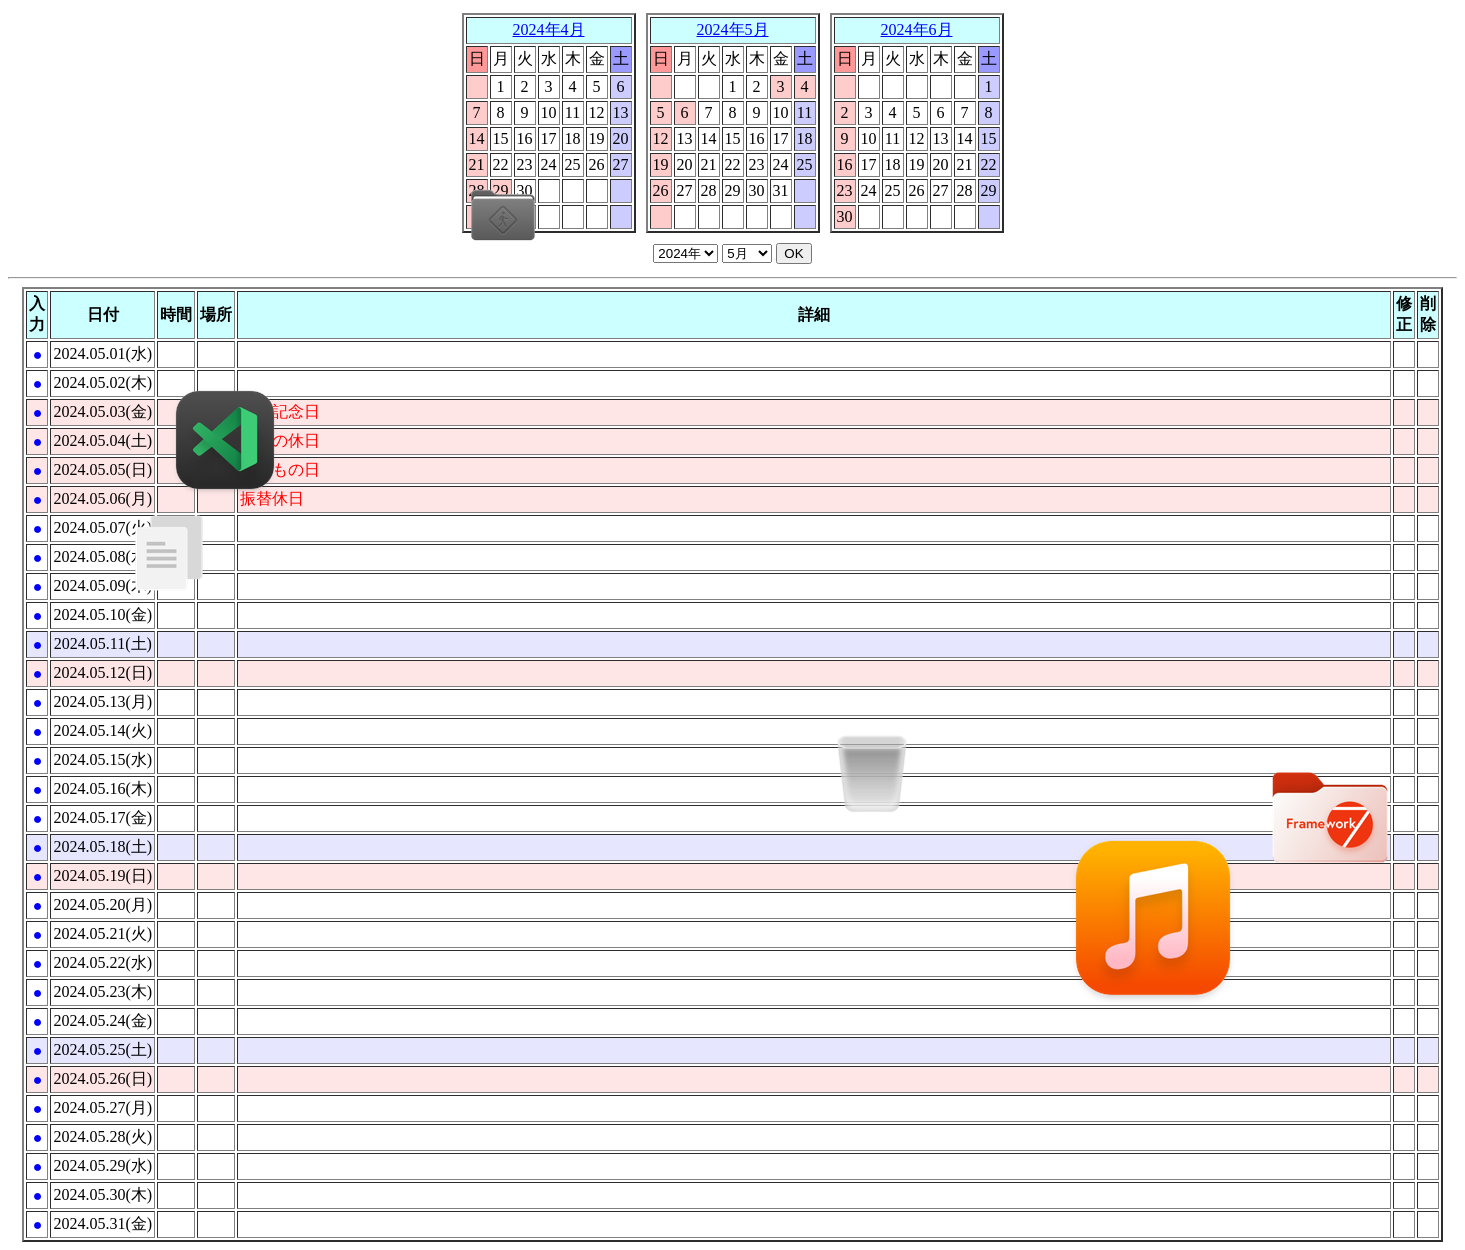 This screenshot has width=1465, height=1250. Describe the element at coordinates (872, 773) in the screenshot. I see `empty trash bin ready to receive deleted files` at that location.